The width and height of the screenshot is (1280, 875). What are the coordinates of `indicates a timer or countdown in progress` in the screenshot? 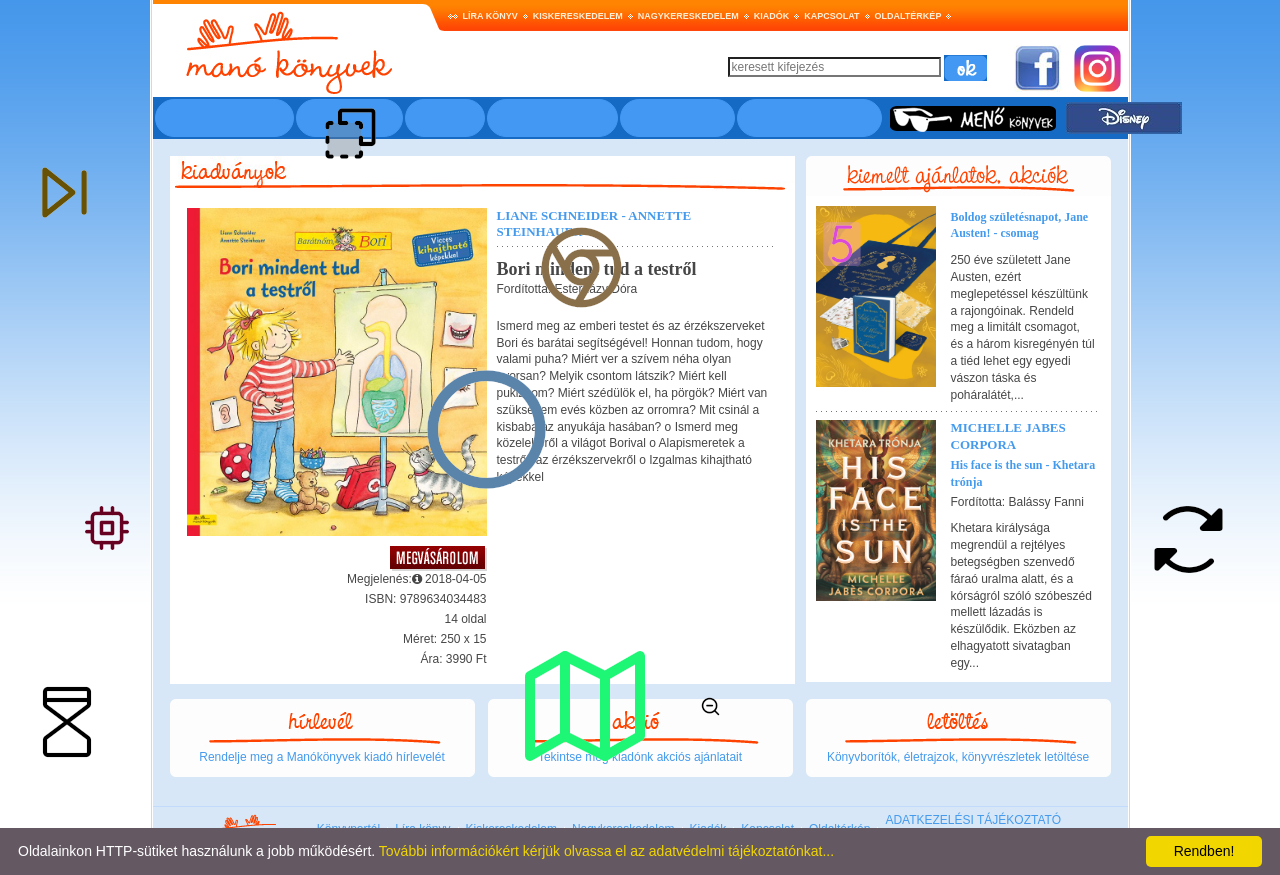 It's located at (67, 722).